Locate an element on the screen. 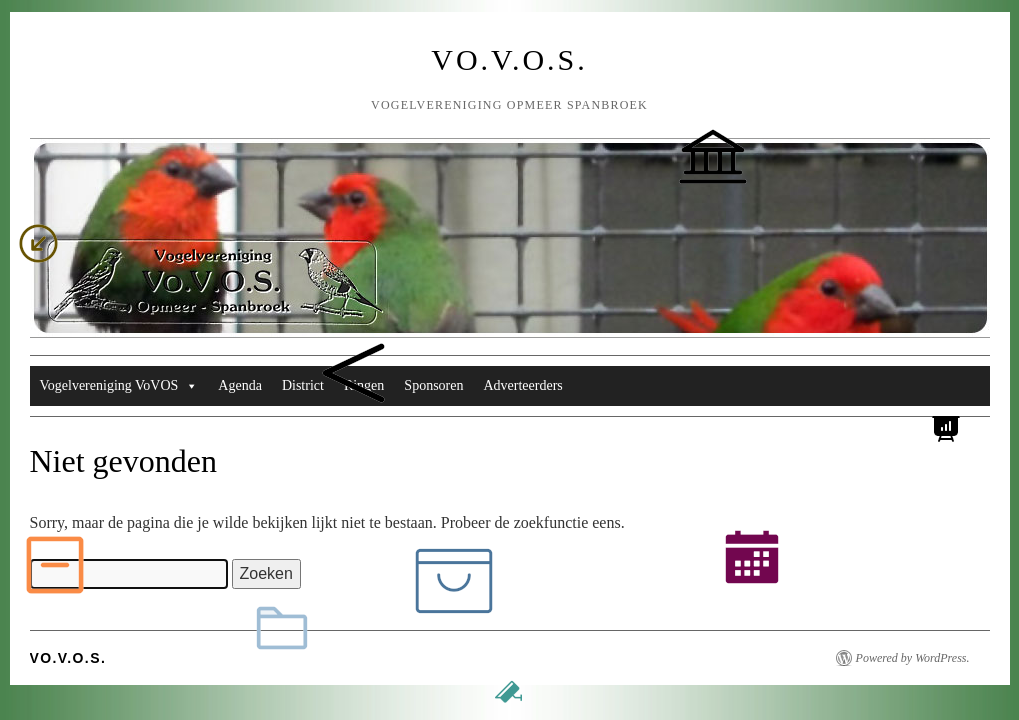  collapse or minimize a section is located at coordinates (55, 565).